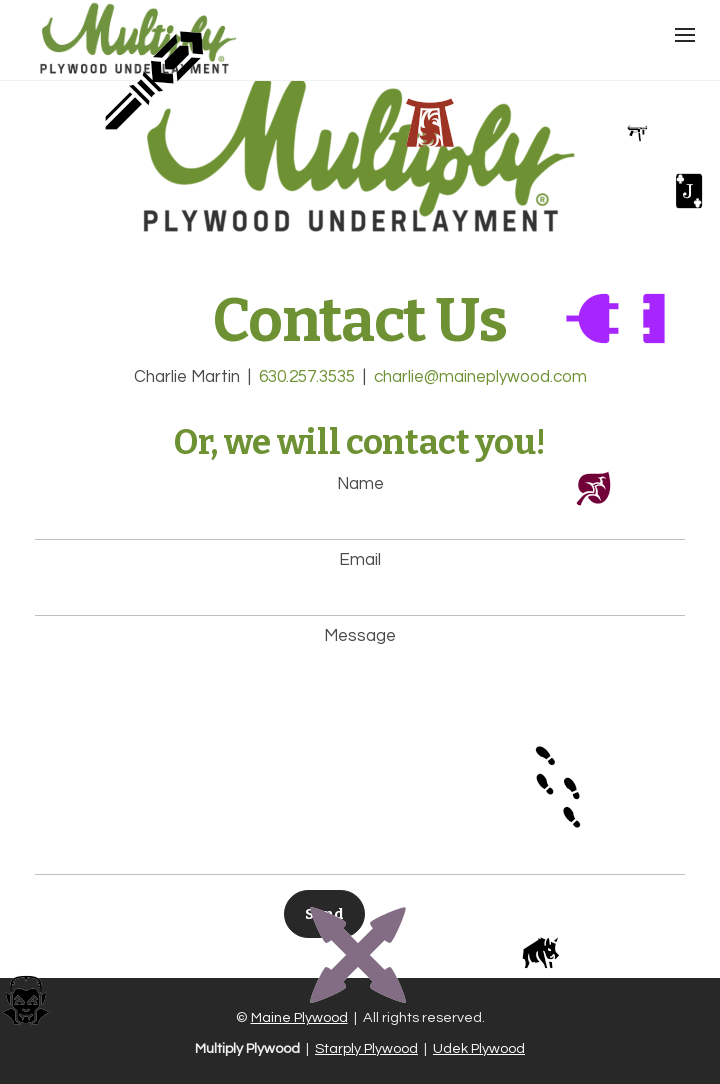 The height and width of the screenshot is (1084, 720). Describe the element at coordinates (558, 787) in the screenshot. I see `track your steps or walking activity` at that location.